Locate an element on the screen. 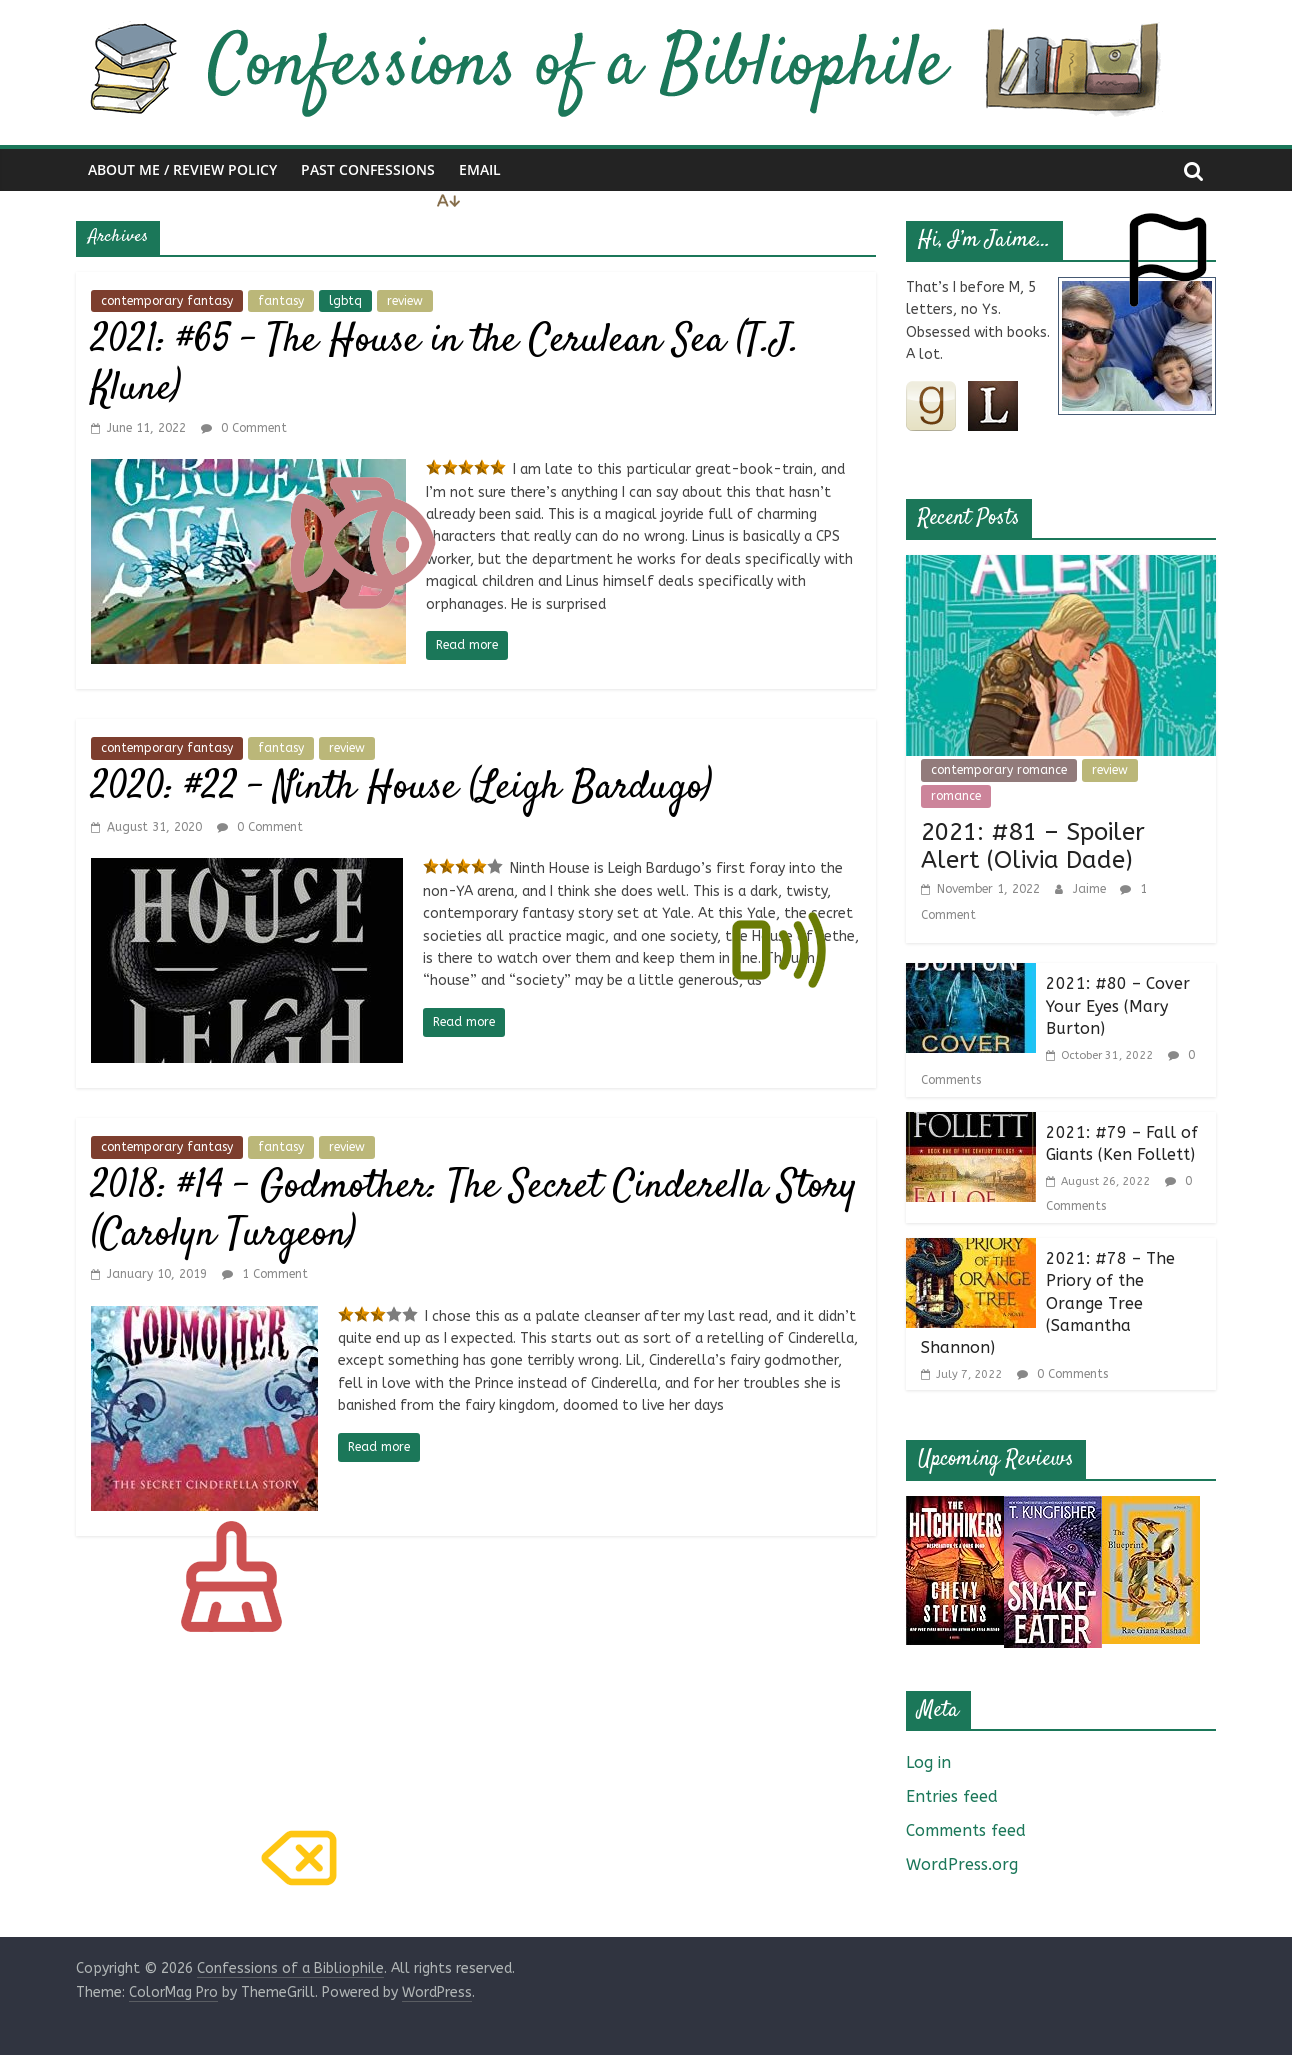 This screenshot has height=2055, width=1292. flag or bookmark an item for follow-up is located at coordinates (1168, 260).